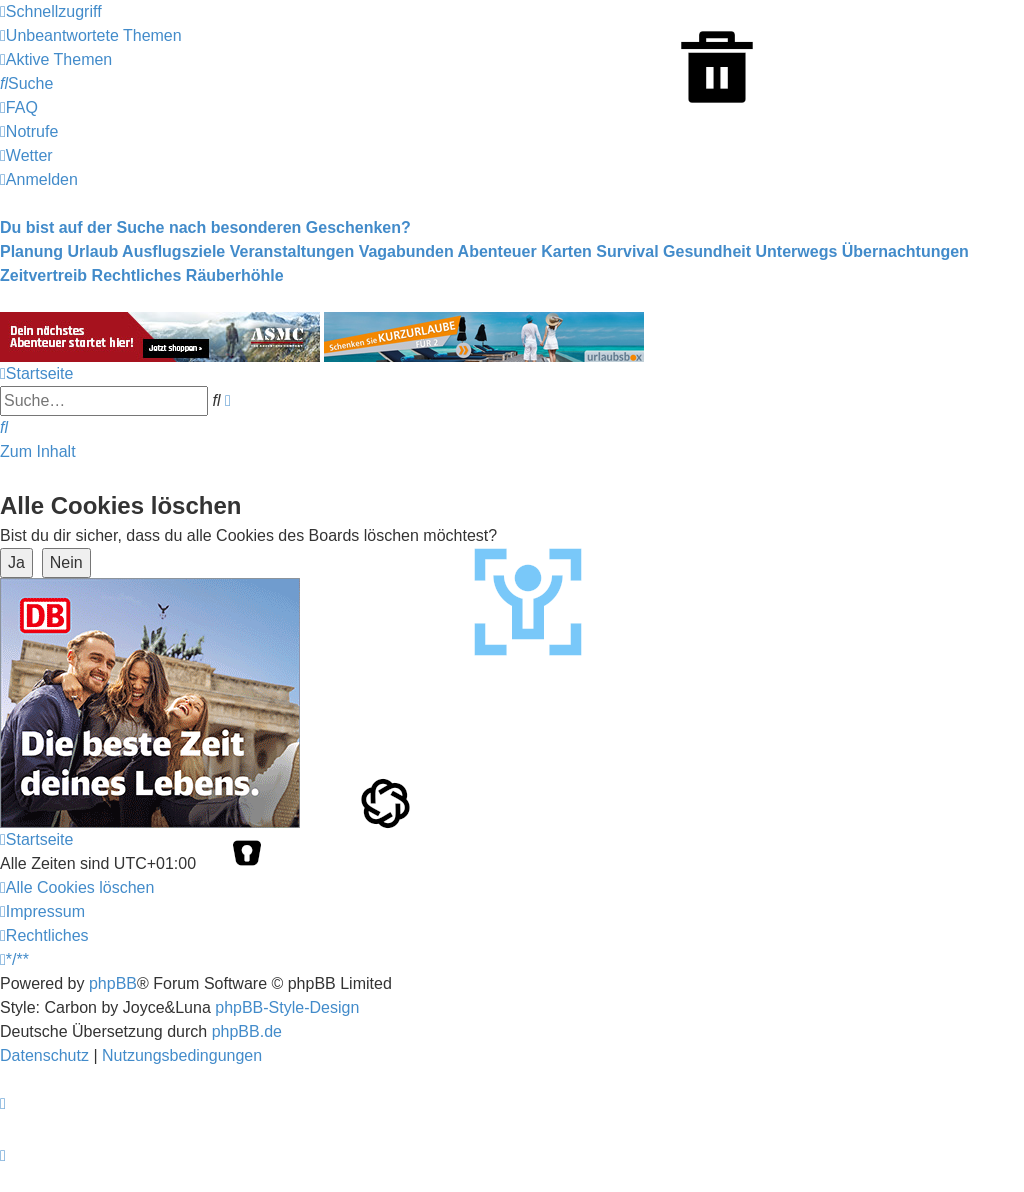 This screenshot has width=1024, height=1192. What do you see at coordinates (247, 853) in the screenshot?
I see `open enpass password manager` at bounding box center [247, 853].